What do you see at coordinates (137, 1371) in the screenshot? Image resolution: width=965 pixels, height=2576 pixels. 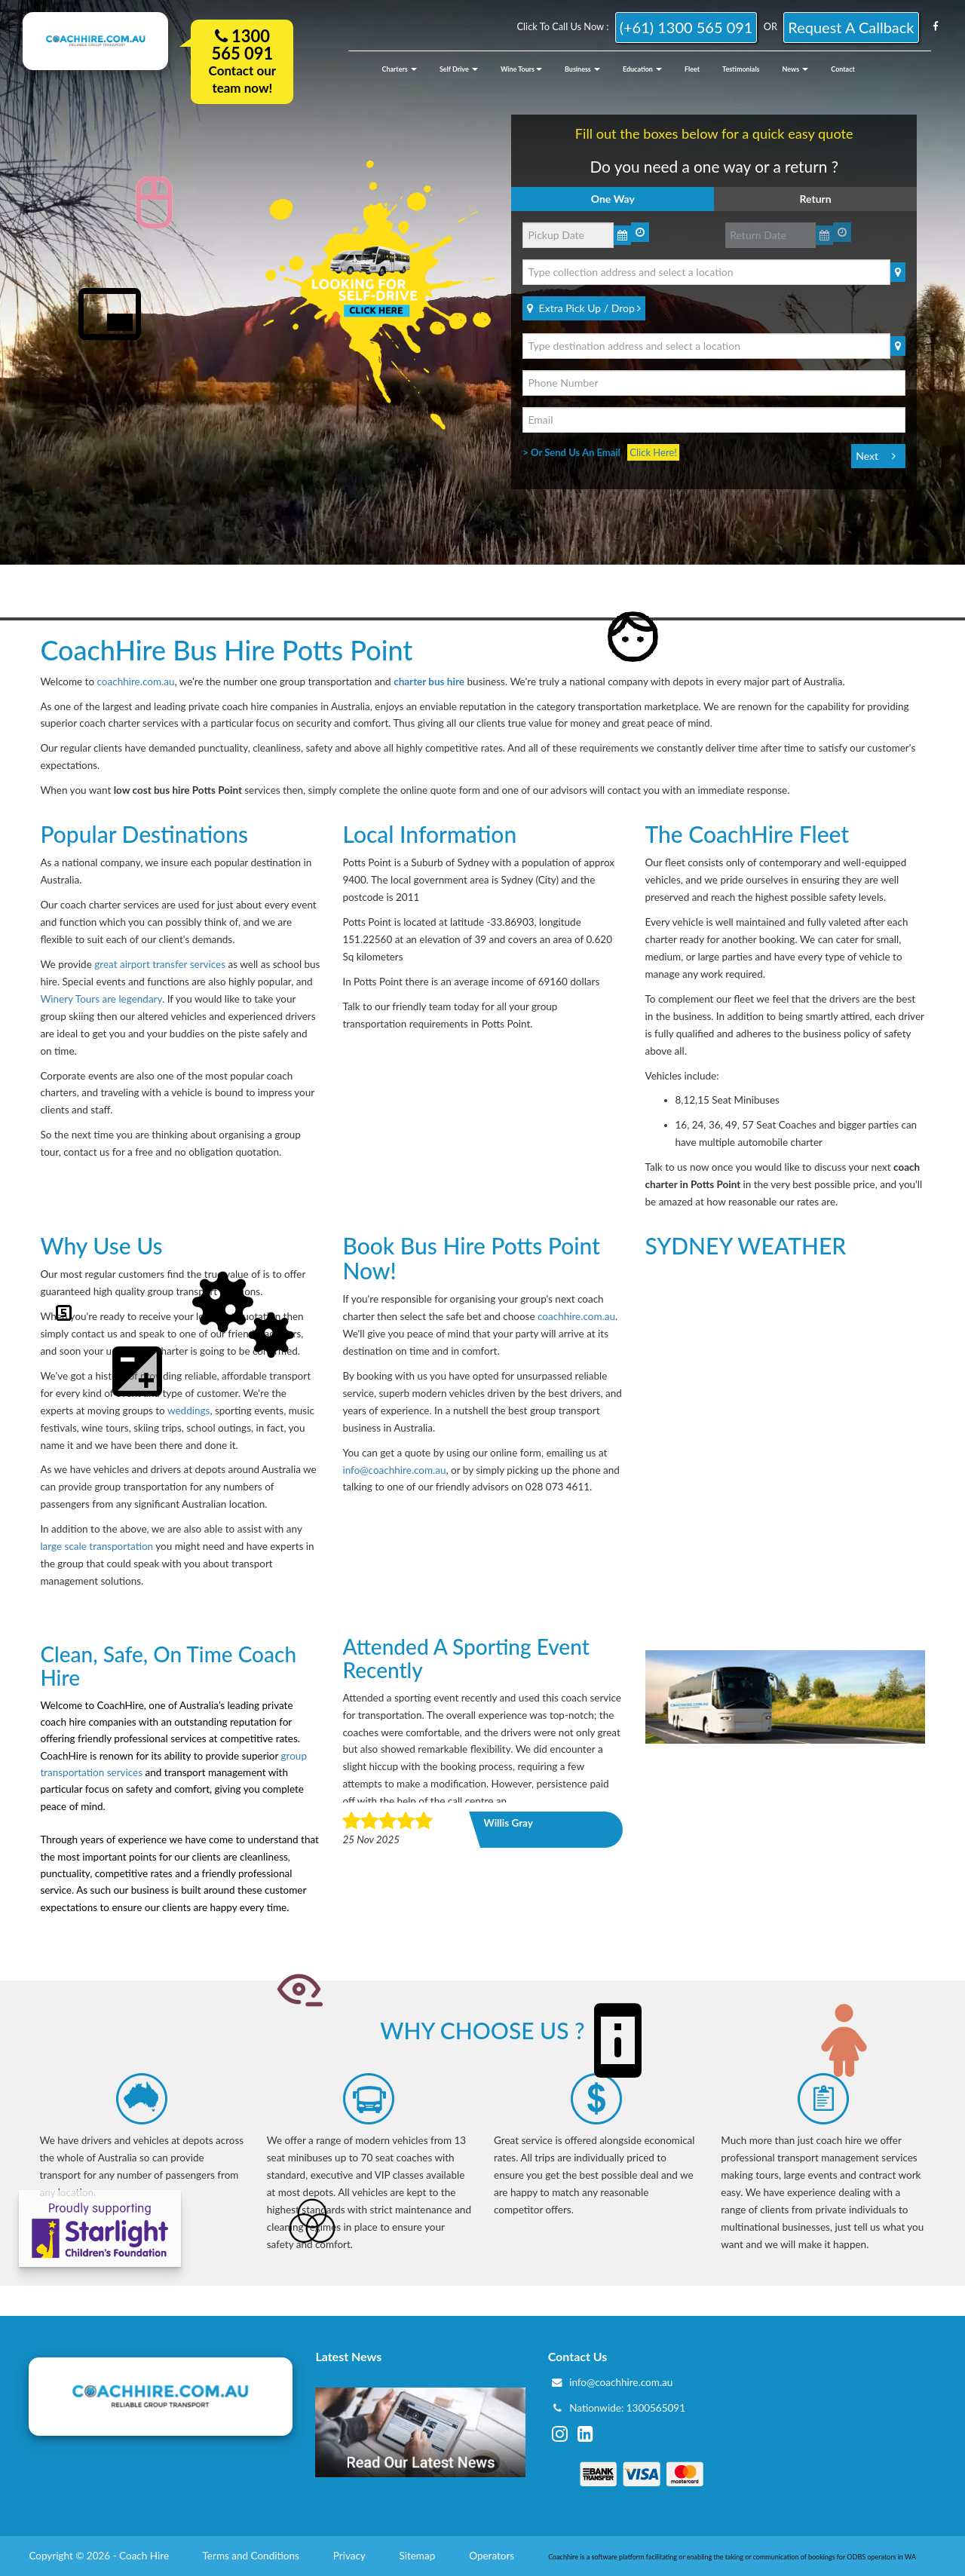 I see `adjust image exposure settings` at bounding box center [137, 1371].